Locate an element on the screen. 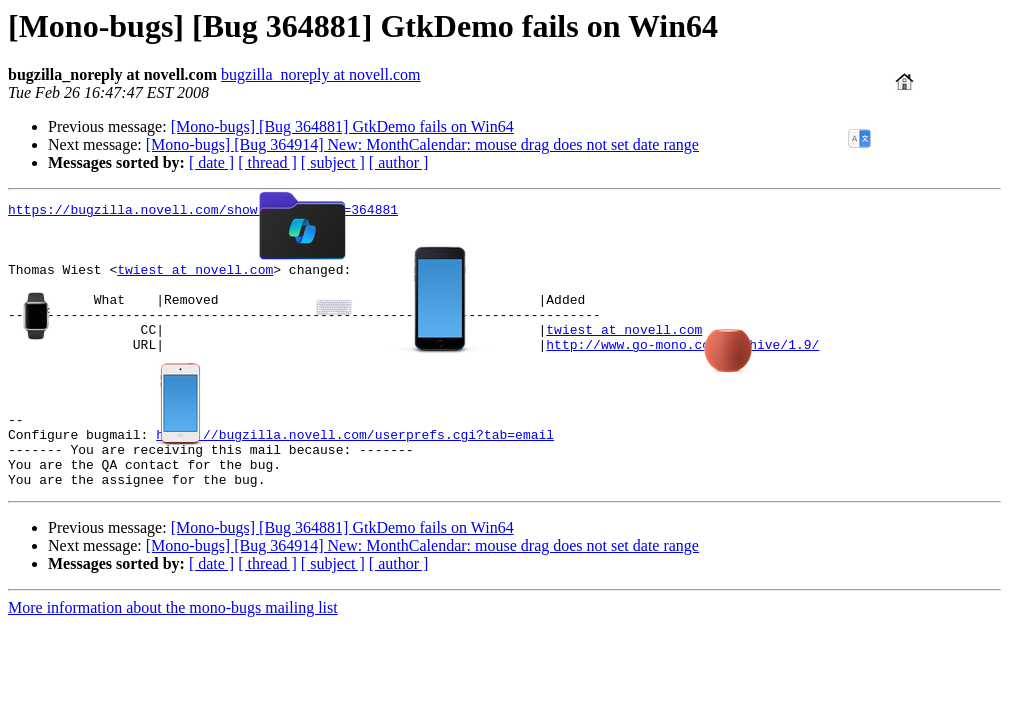  HomePod mini smart speaker in orange is located at coordinates (728, 355).